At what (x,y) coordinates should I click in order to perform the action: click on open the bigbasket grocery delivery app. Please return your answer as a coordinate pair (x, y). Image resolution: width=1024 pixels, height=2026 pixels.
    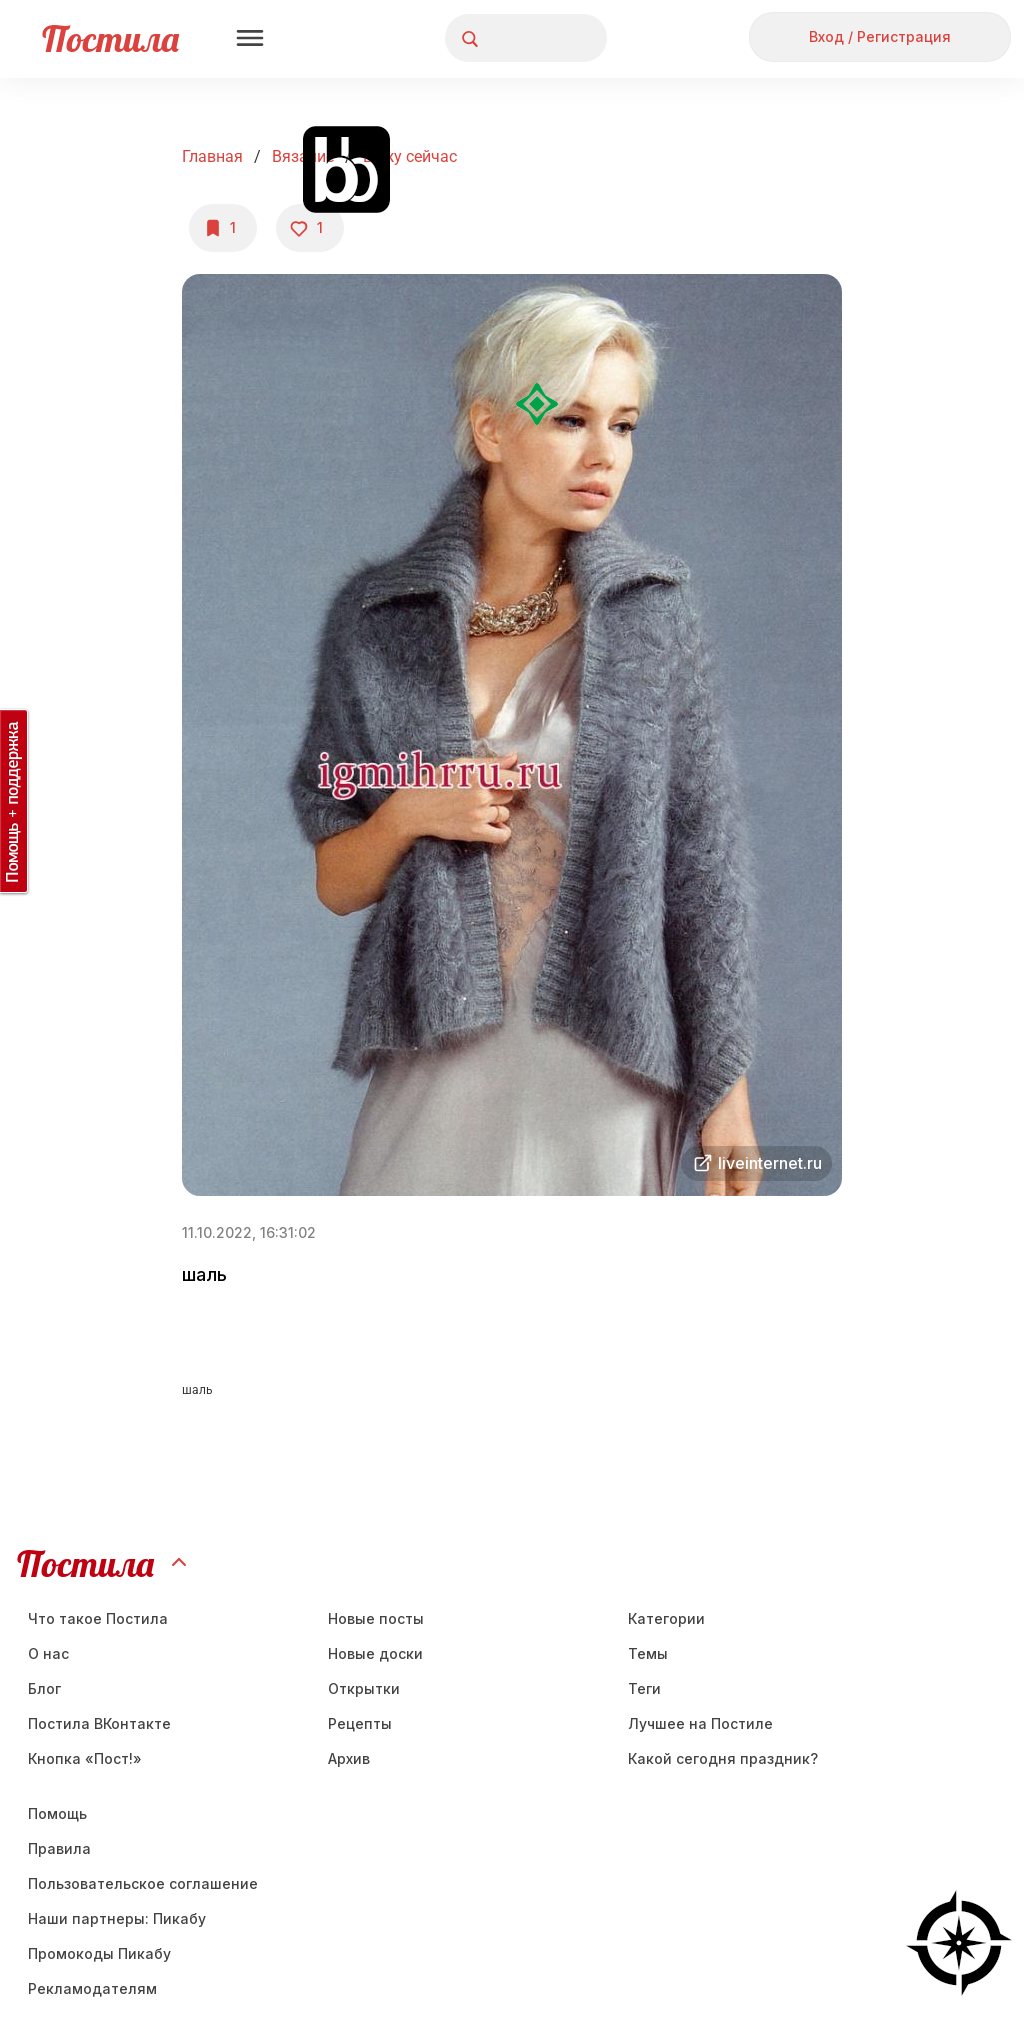
    Looking at the image, I should click on (346, 169).